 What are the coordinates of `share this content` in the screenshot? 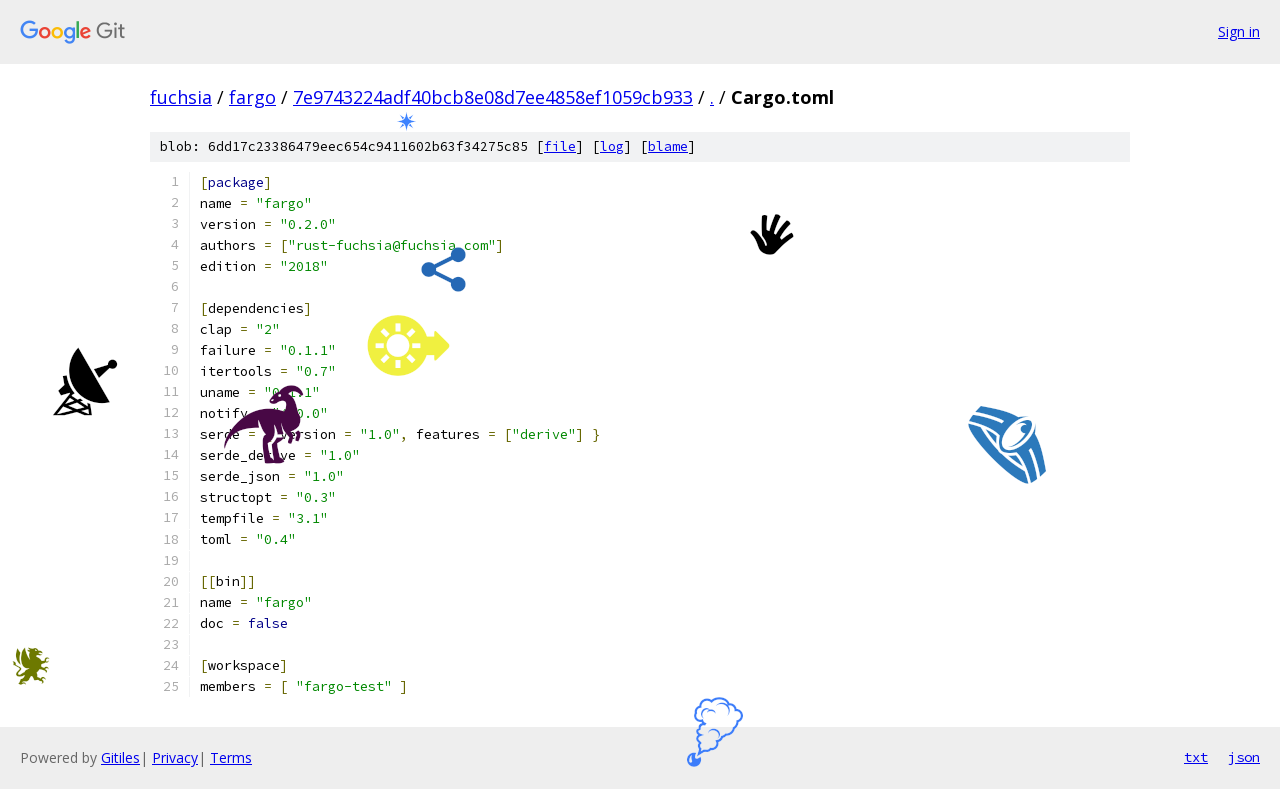 It's located at (443, 269).